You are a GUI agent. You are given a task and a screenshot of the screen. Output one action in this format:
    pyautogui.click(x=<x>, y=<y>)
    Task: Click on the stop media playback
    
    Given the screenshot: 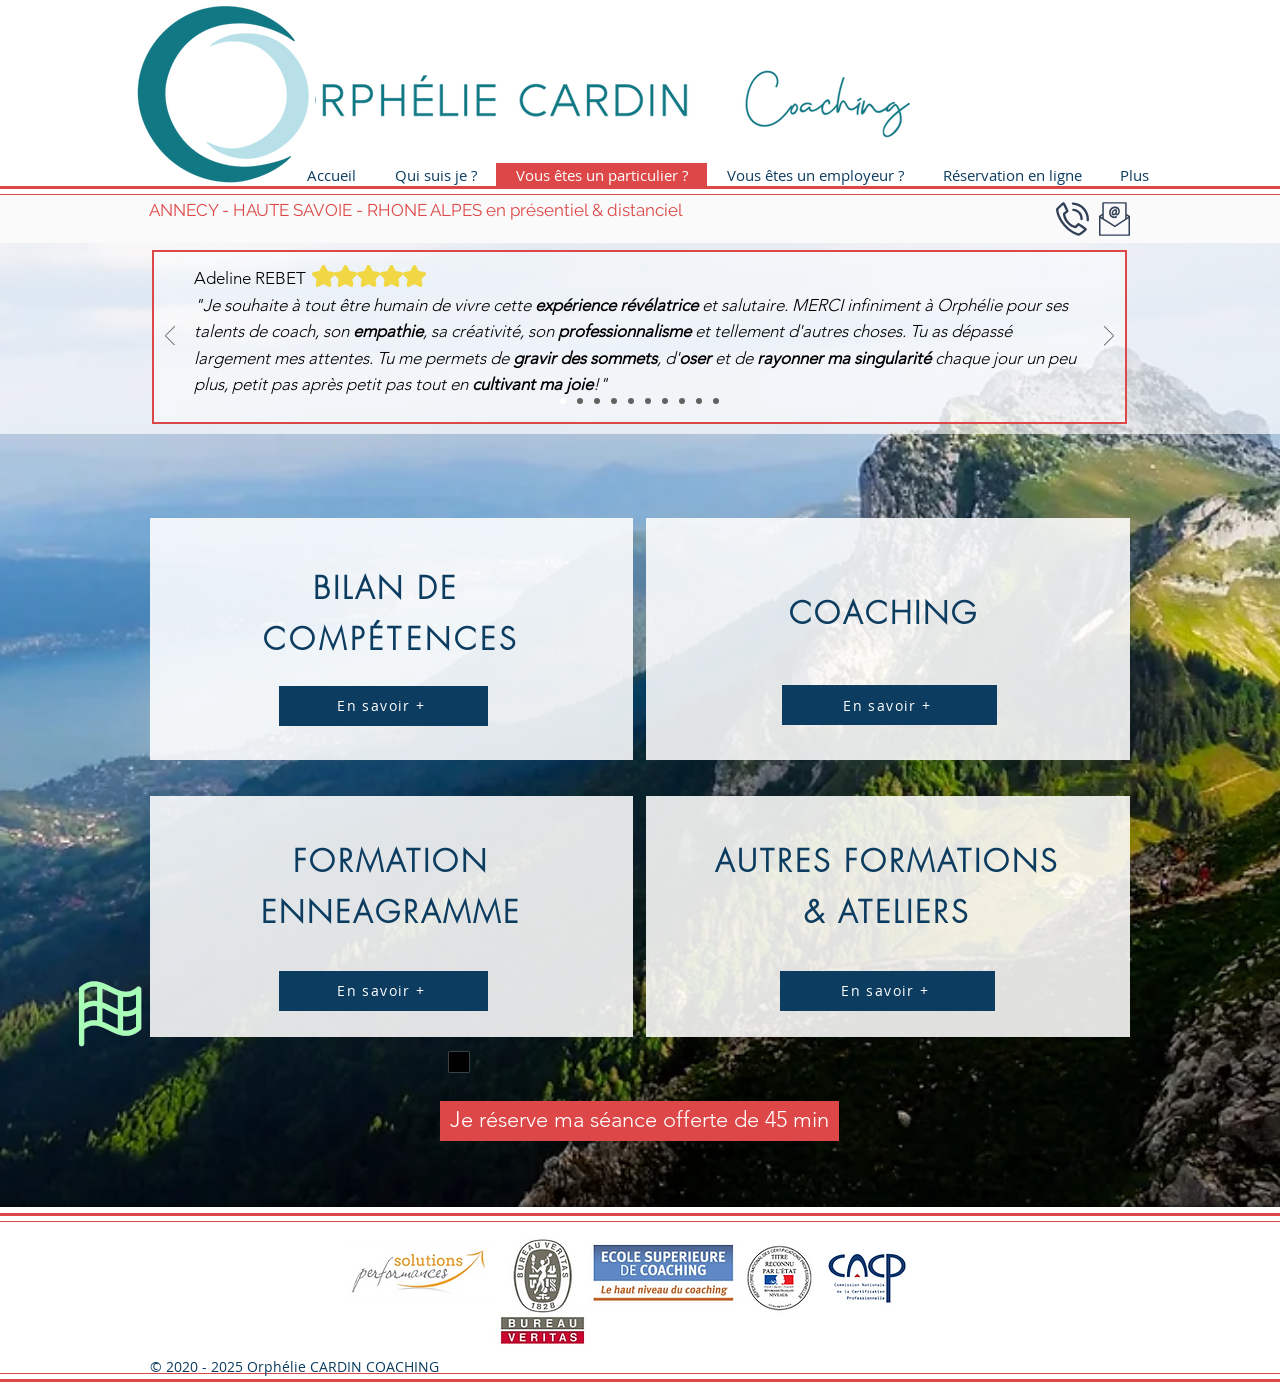 What is the action you would take?
    pyautogui.click(x=459, y=1062)
    